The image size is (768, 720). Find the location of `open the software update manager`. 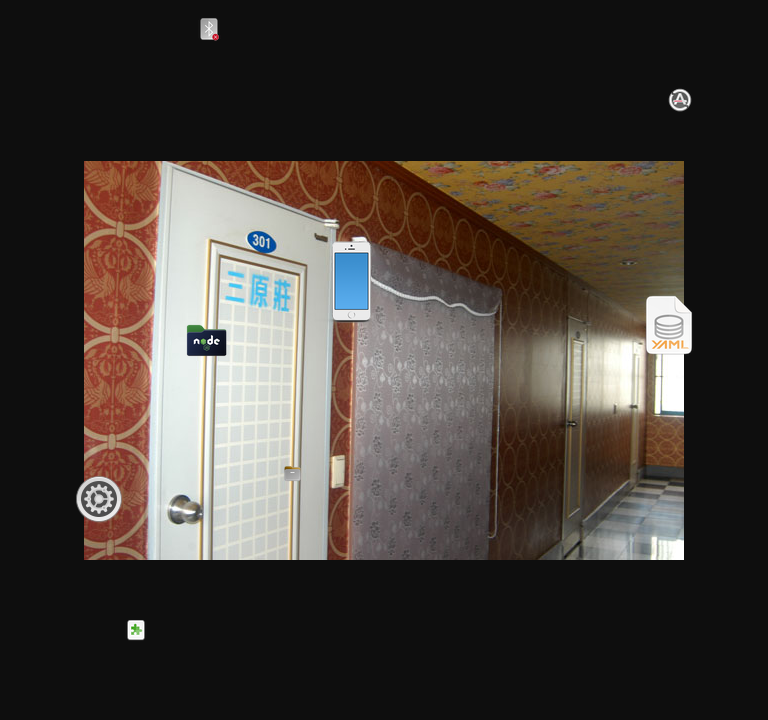

open the software update manager is located at coordinates (680, 100).